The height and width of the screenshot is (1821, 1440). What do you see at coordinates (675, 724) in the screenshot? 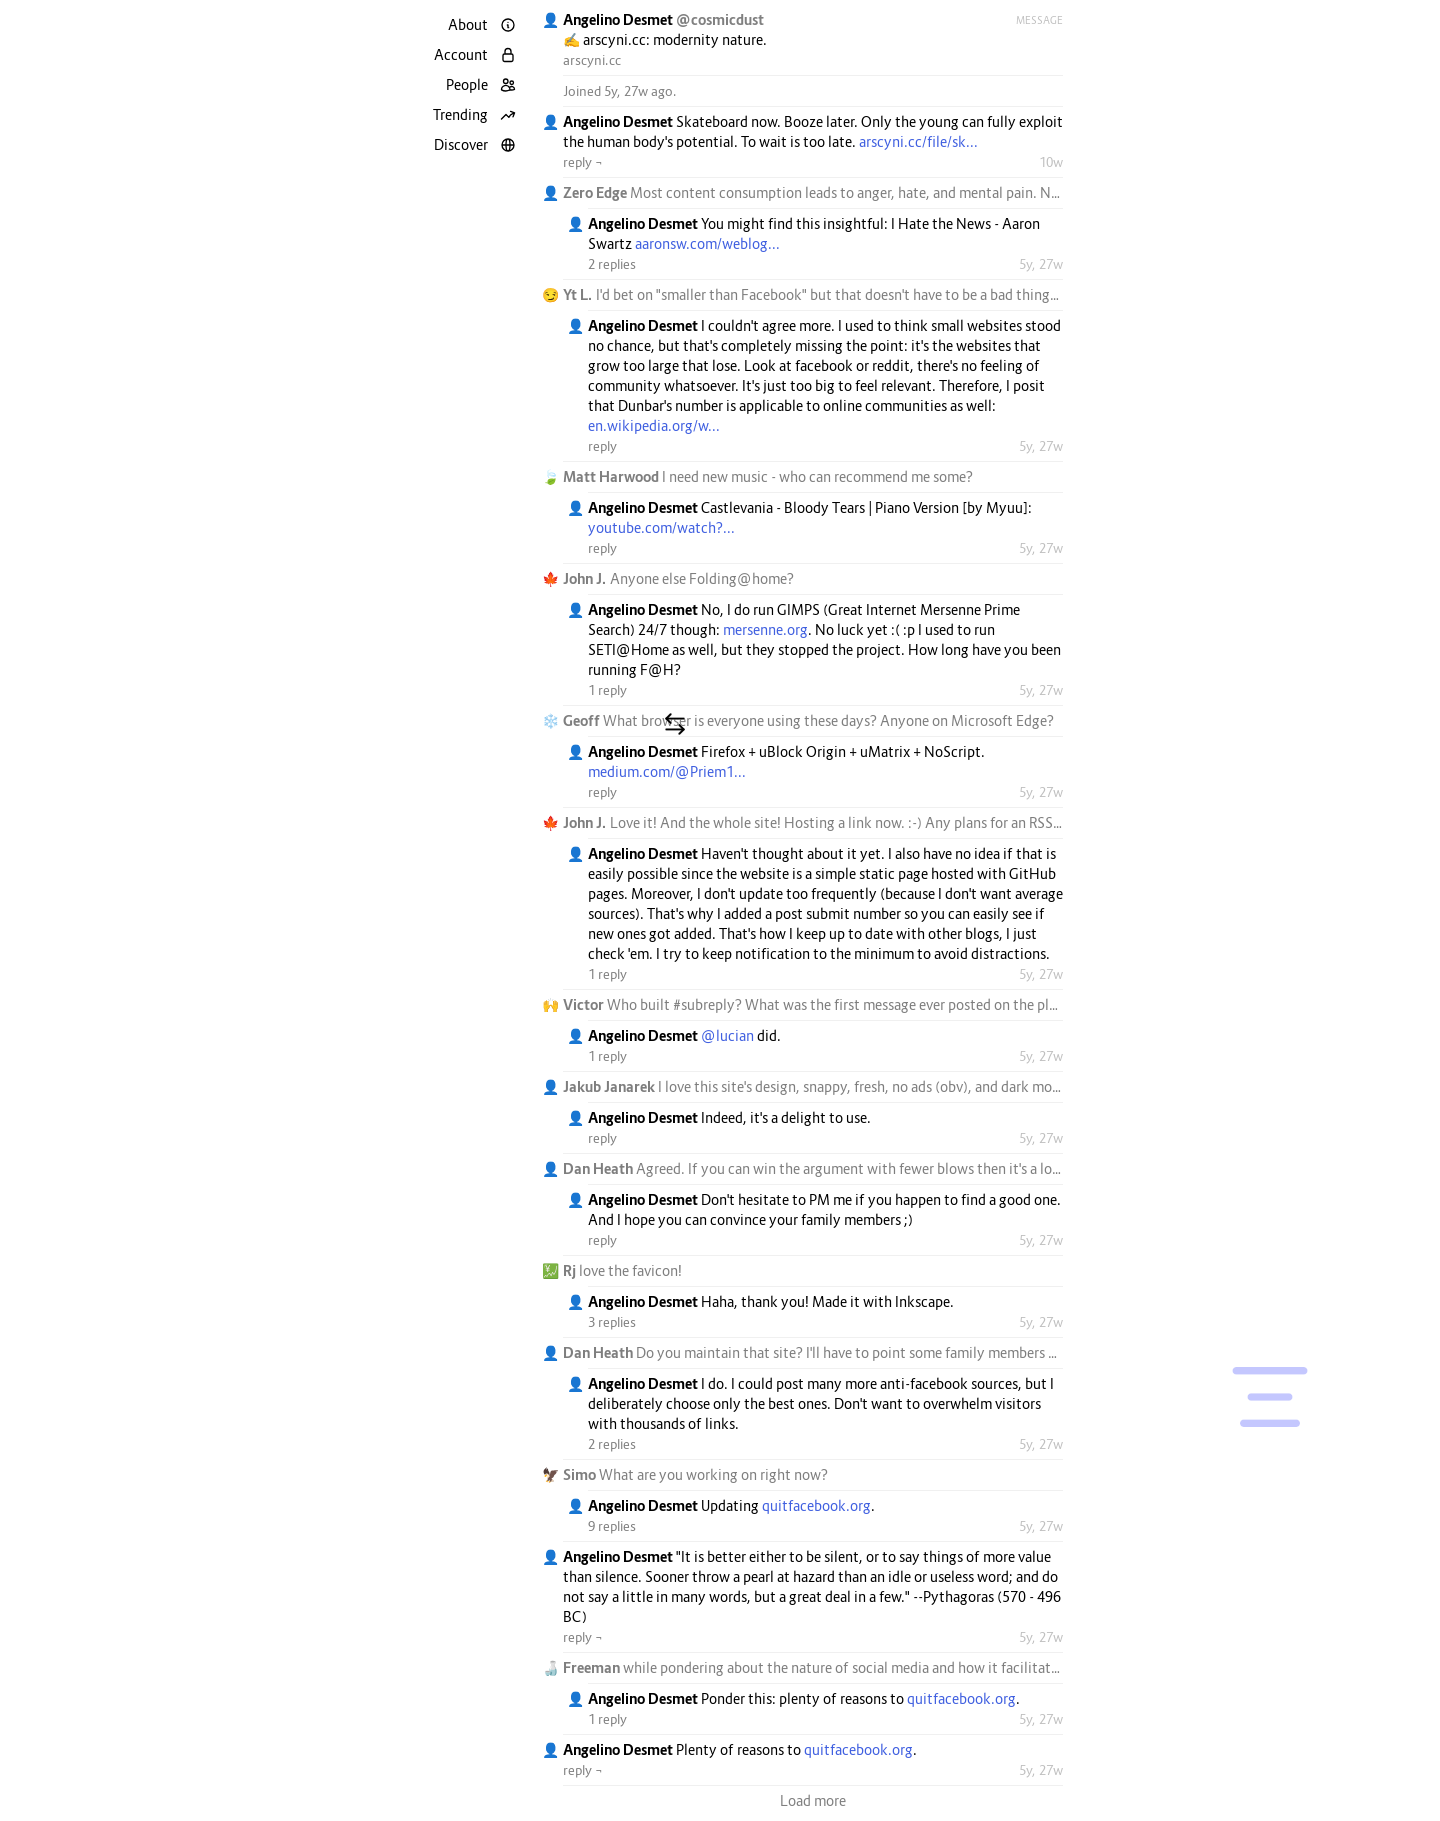
I see `swap or exchange items` at bounding box center [675, 724].